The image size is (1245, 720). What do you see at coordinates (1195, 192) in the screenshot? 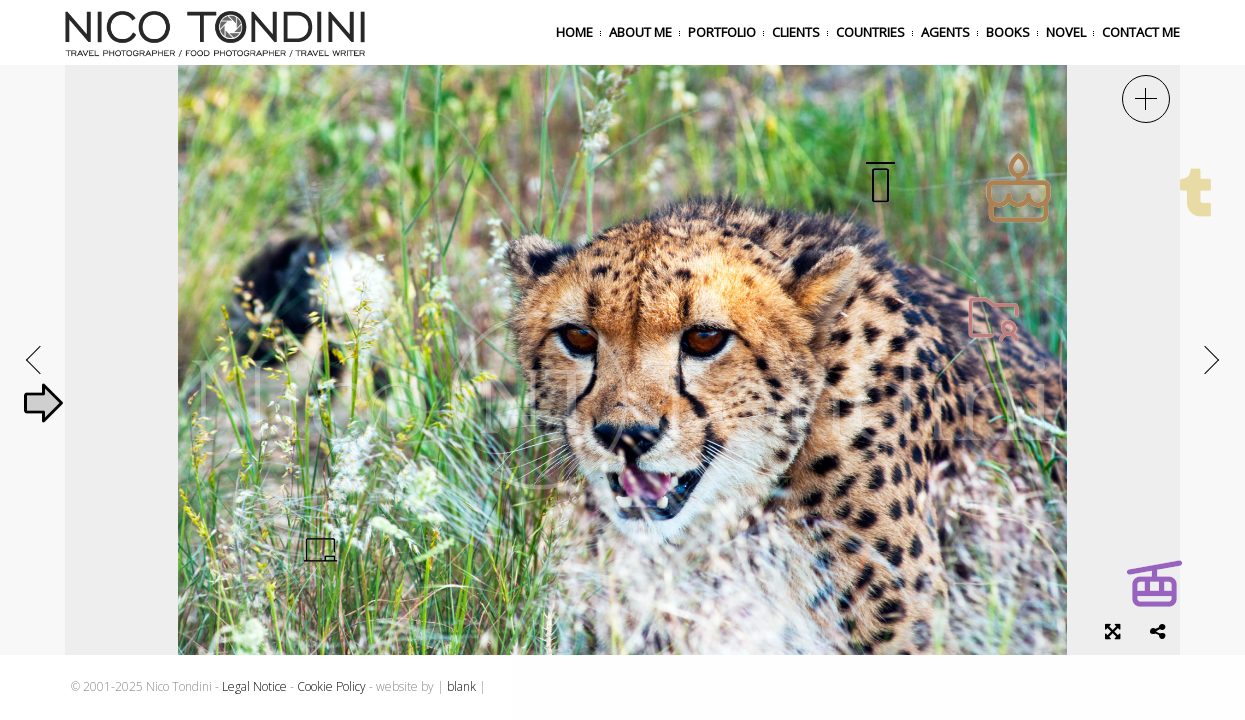
I see `open the Tumblr app` at bounding box center [1195, 192].